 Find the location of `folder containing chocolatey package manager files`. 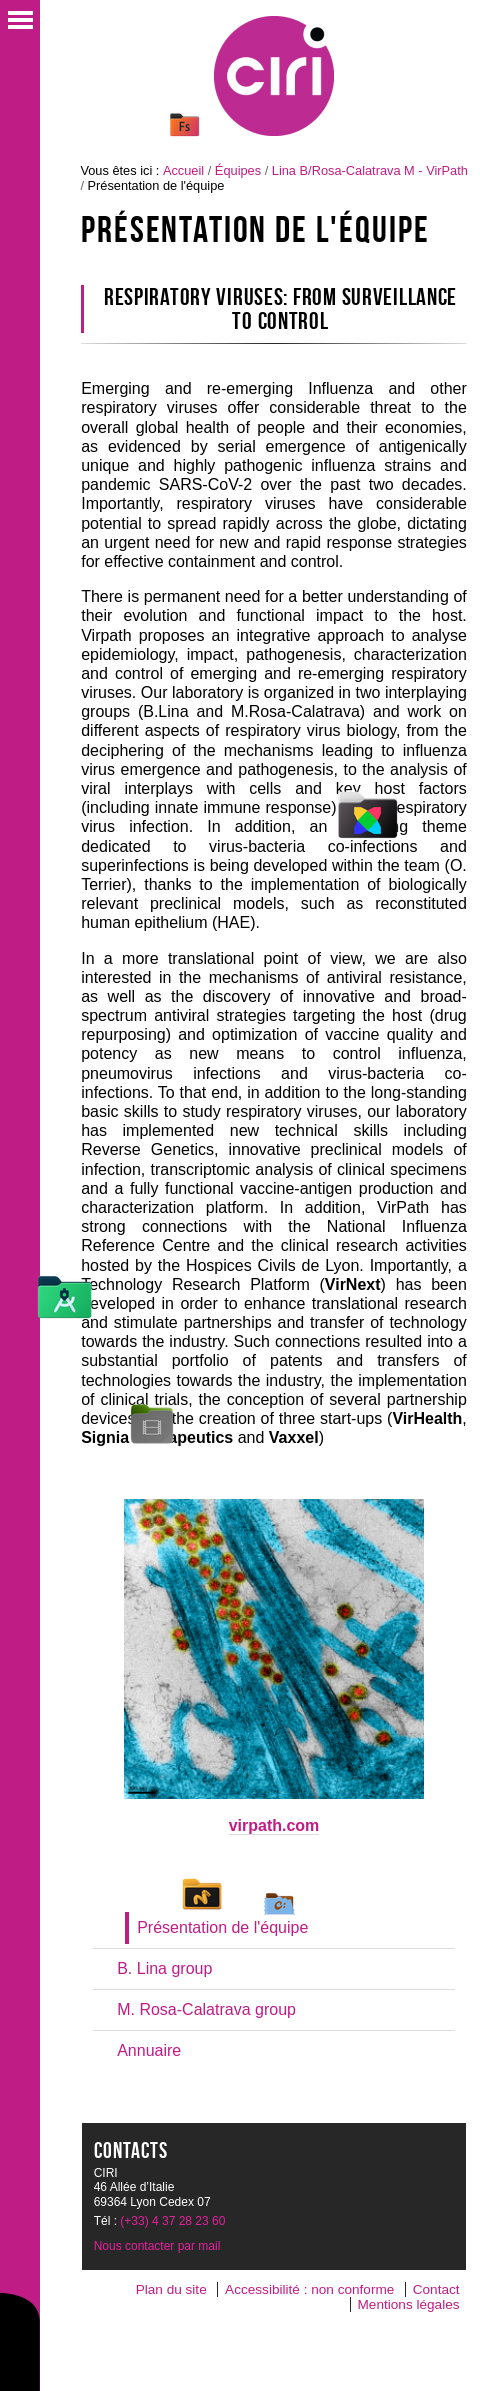

folder containing chocolatey package manager files is located at coordinates (279, 1904).